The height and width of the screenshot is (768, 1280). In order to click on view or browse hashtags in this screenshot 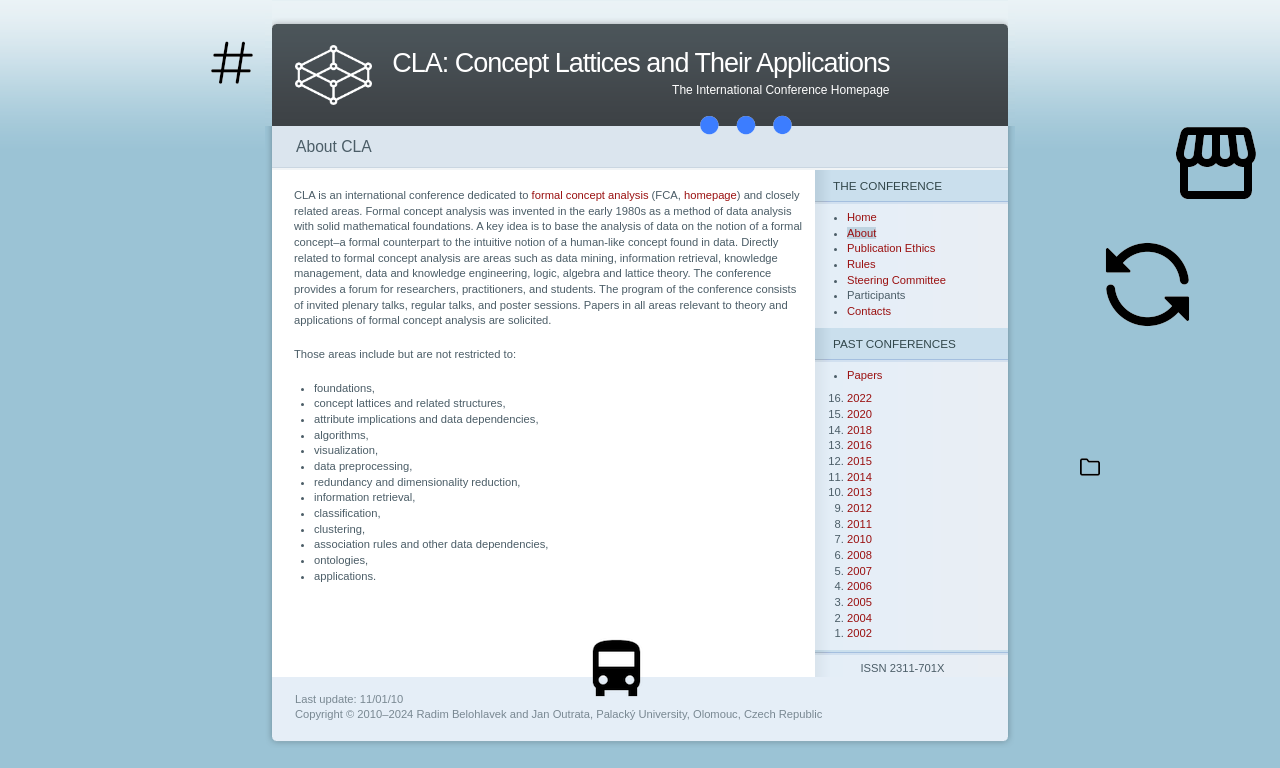, I will do `click(232, 63)`.